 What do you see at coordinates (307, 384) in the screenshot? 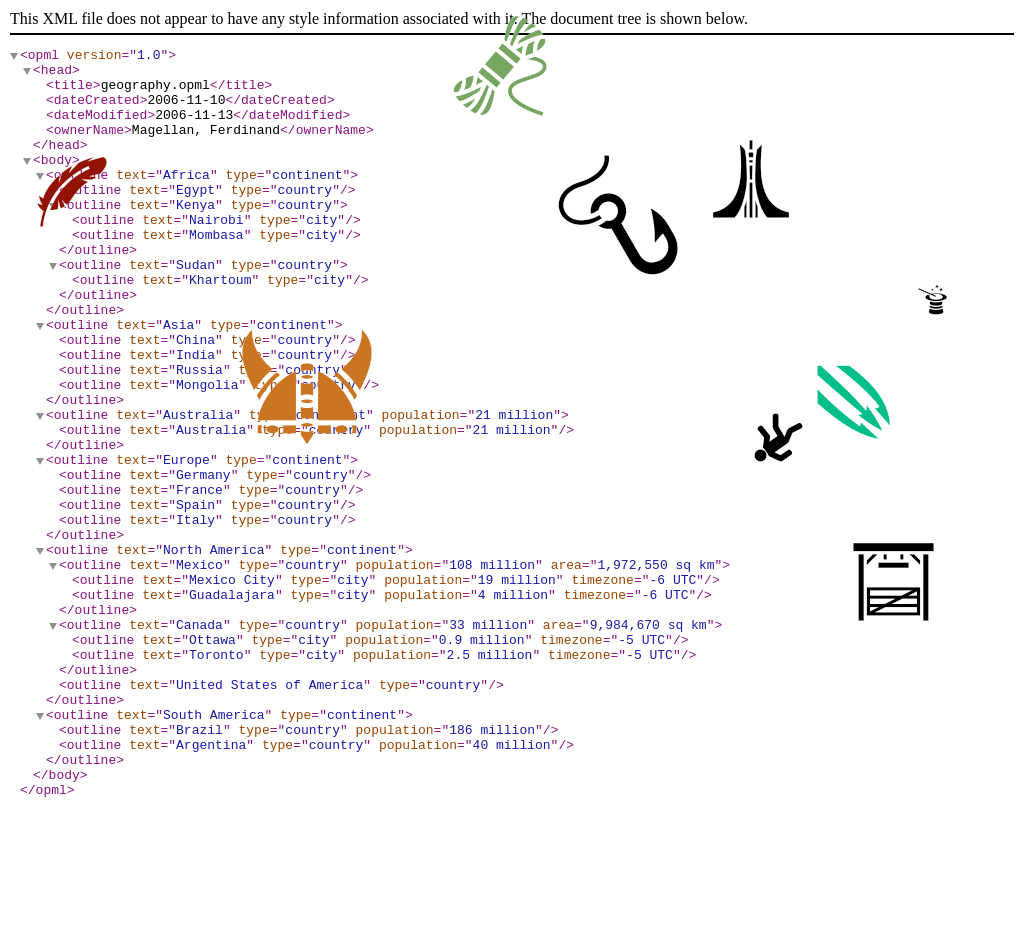
I see `select viking or norse character class` at bounding box center [307, 384].